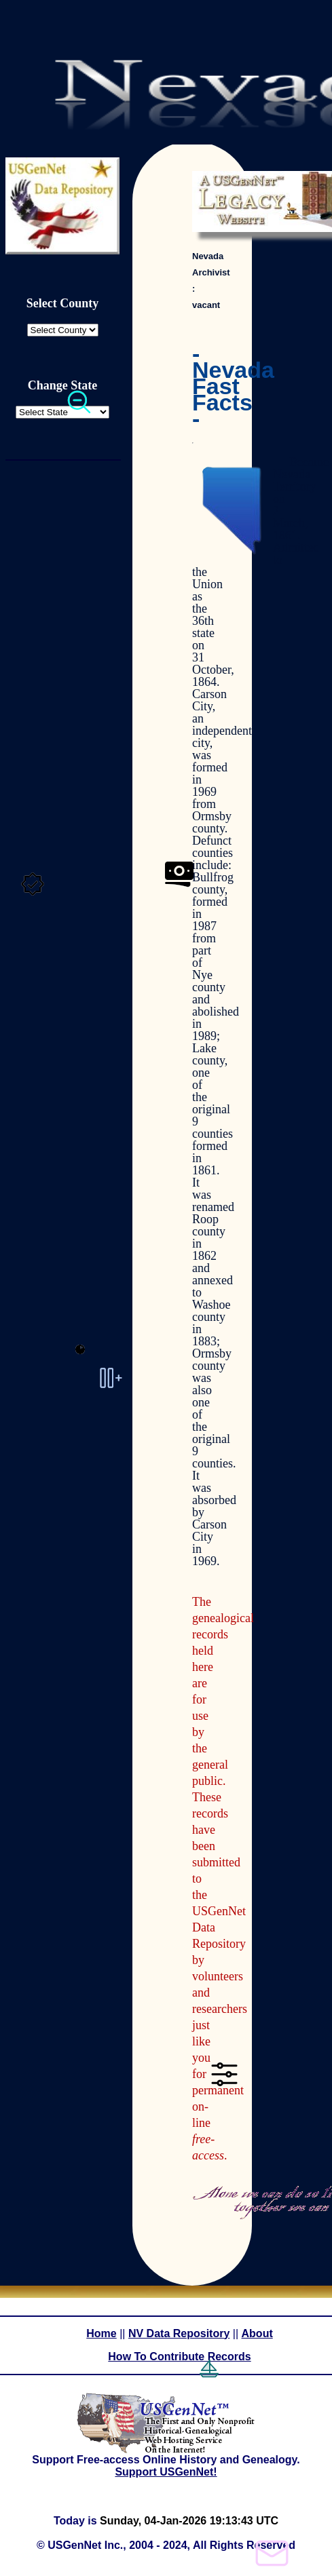 The image size is (332, 2576). Describe the element at coordinates (33, 884) in the screenshot. I see `indicates a verified or authenticated account` at that location.